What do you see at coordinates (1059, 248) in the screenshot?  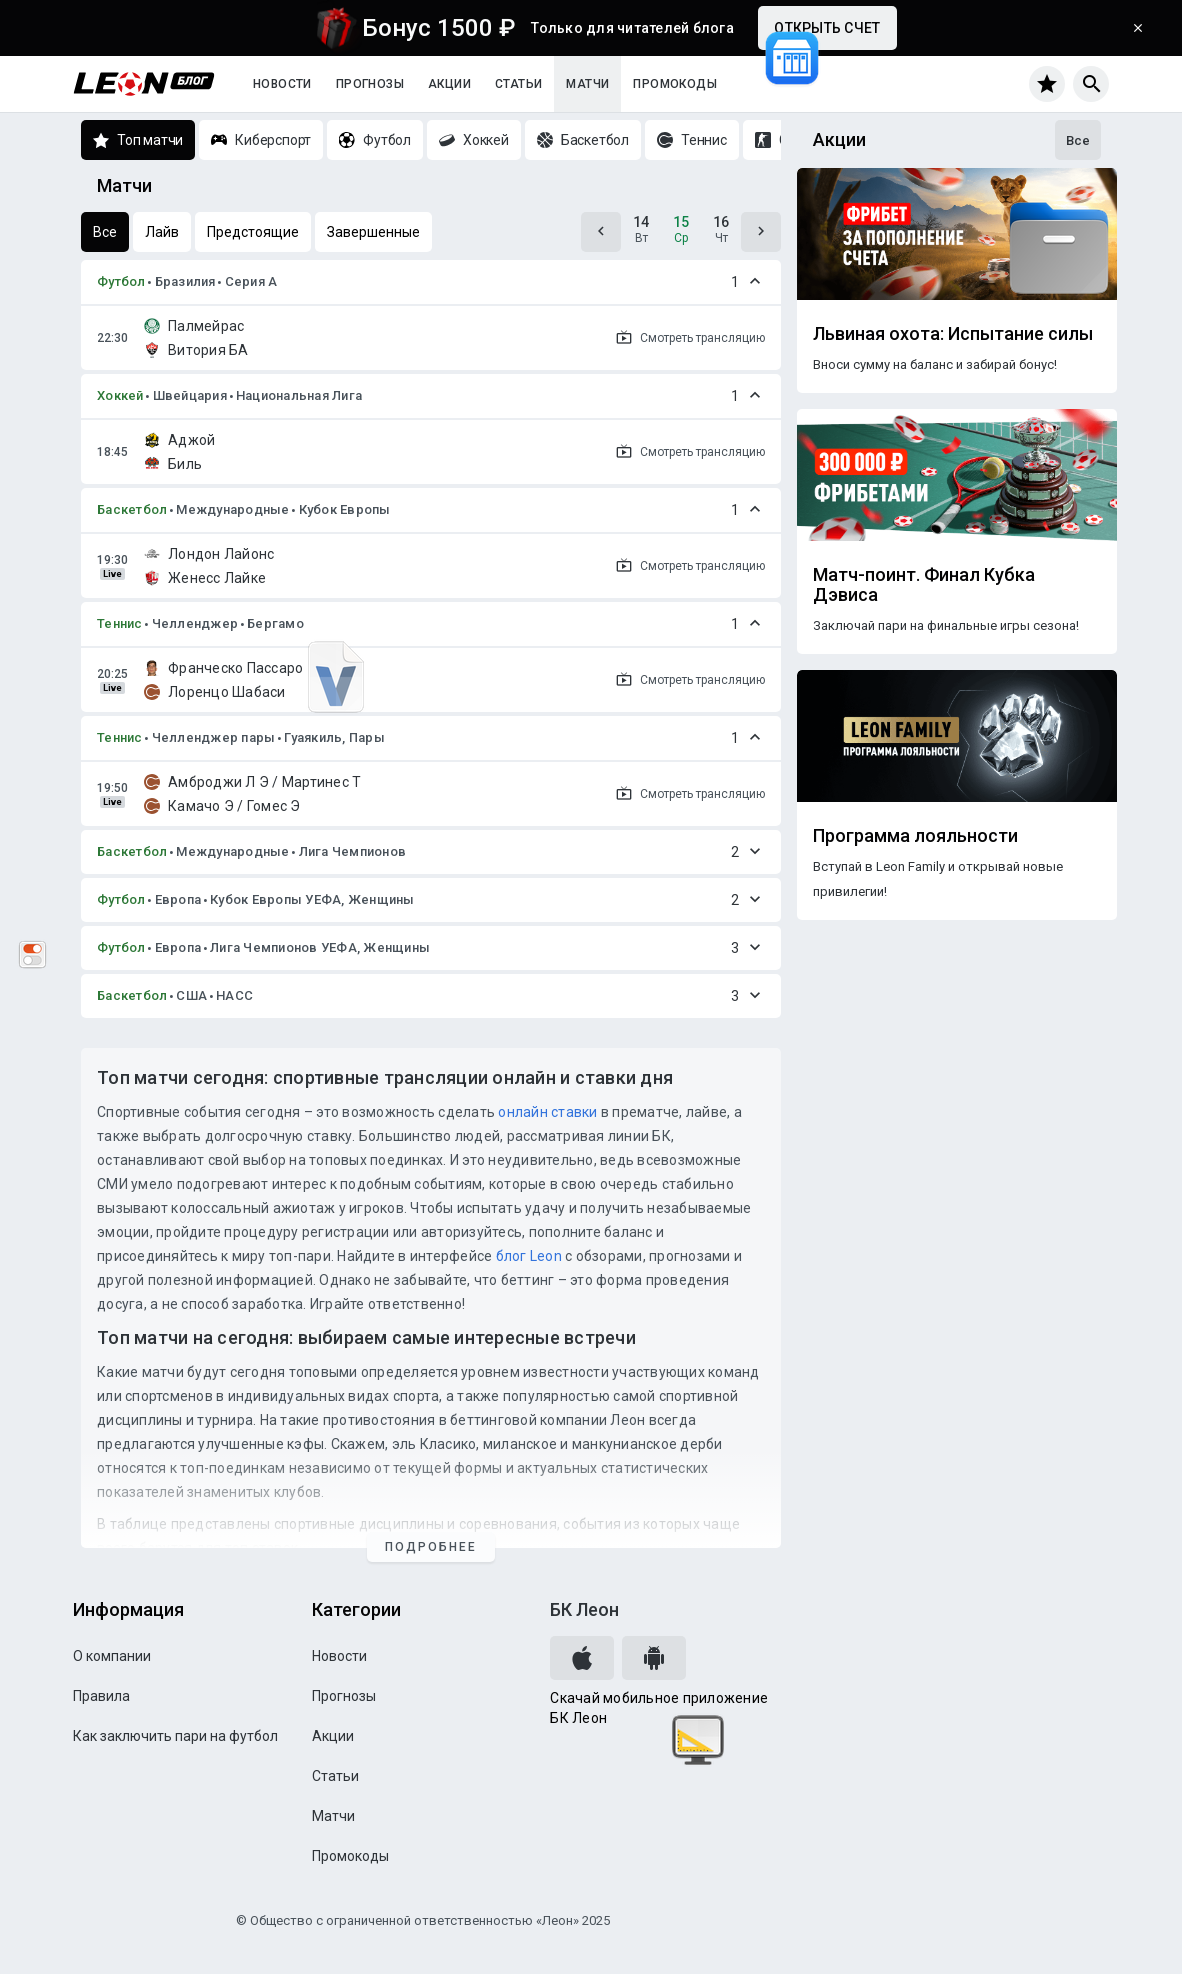 I see `open the nautilus file manager` at bounding box center [1059, 248].